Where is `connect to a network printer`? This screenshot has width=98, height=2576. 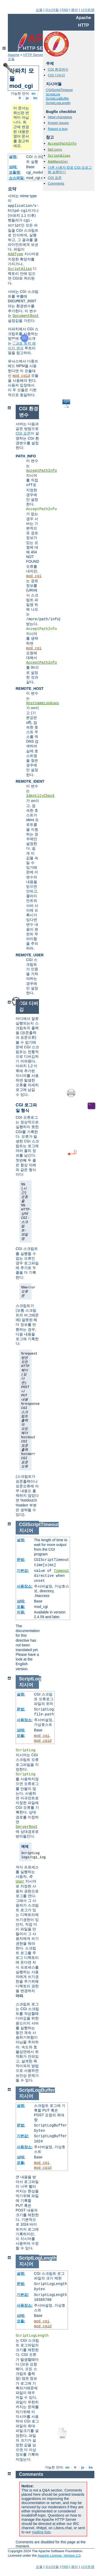 connect to a network printer is located at coordinates (71, 1093).